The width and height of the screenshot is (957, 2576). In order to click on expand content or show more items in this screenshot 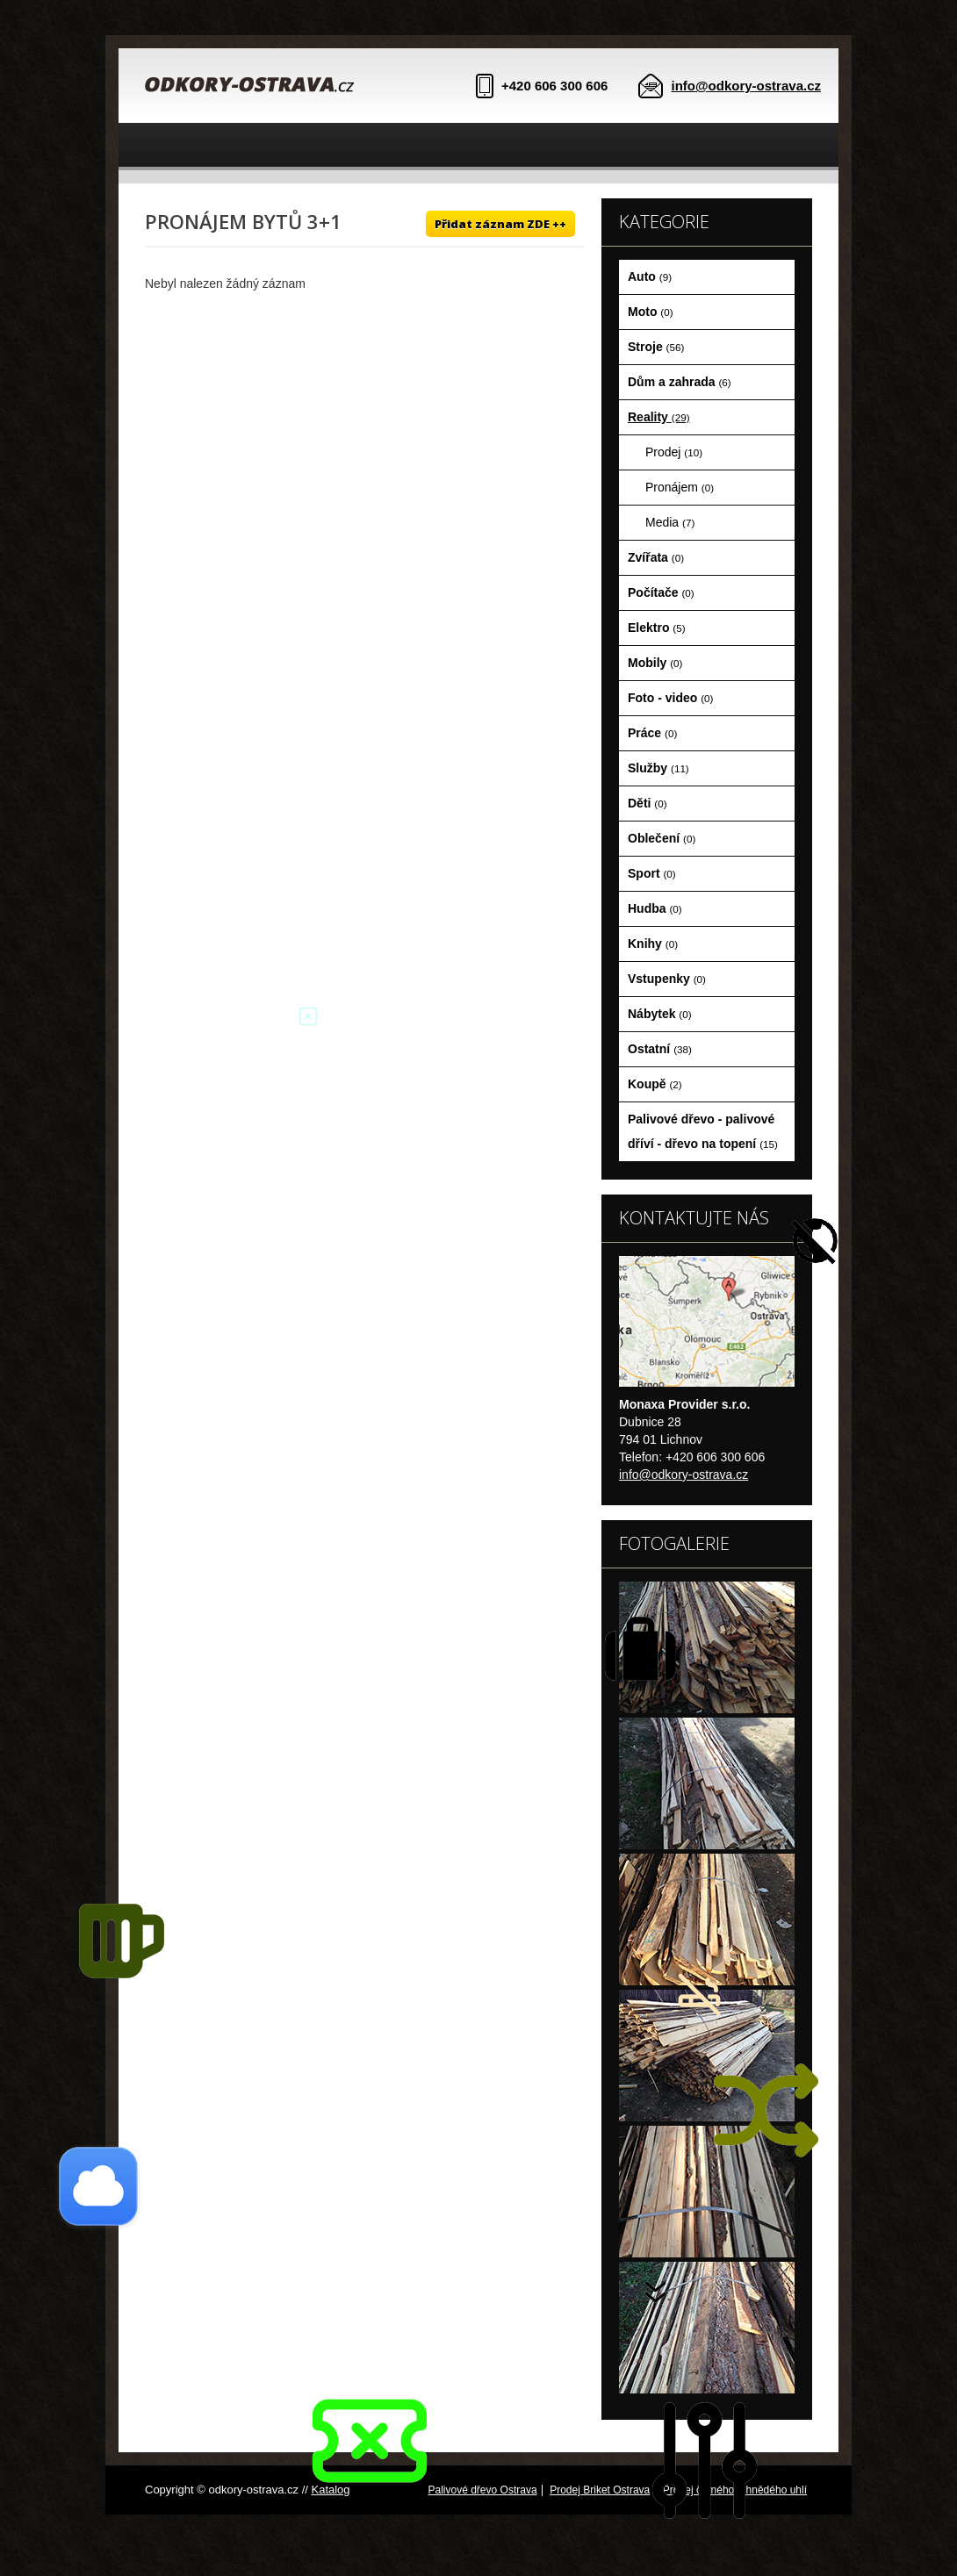, I will do `click(655, 2292)`.